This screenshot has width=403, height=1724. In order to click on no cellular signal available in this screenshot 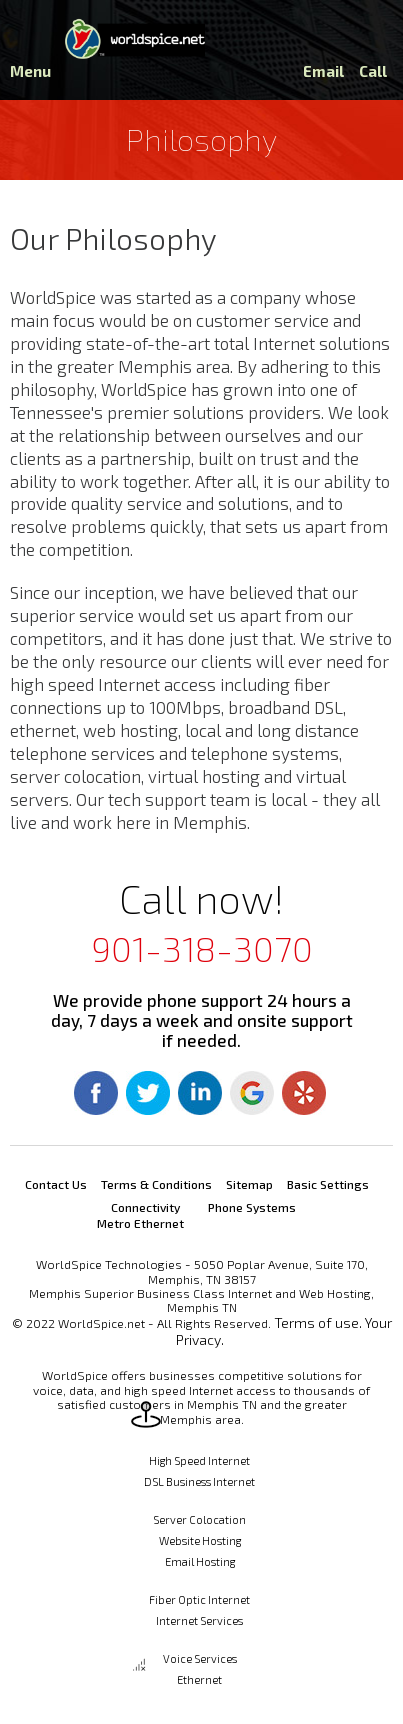, I will do `click(139, 1665)`.